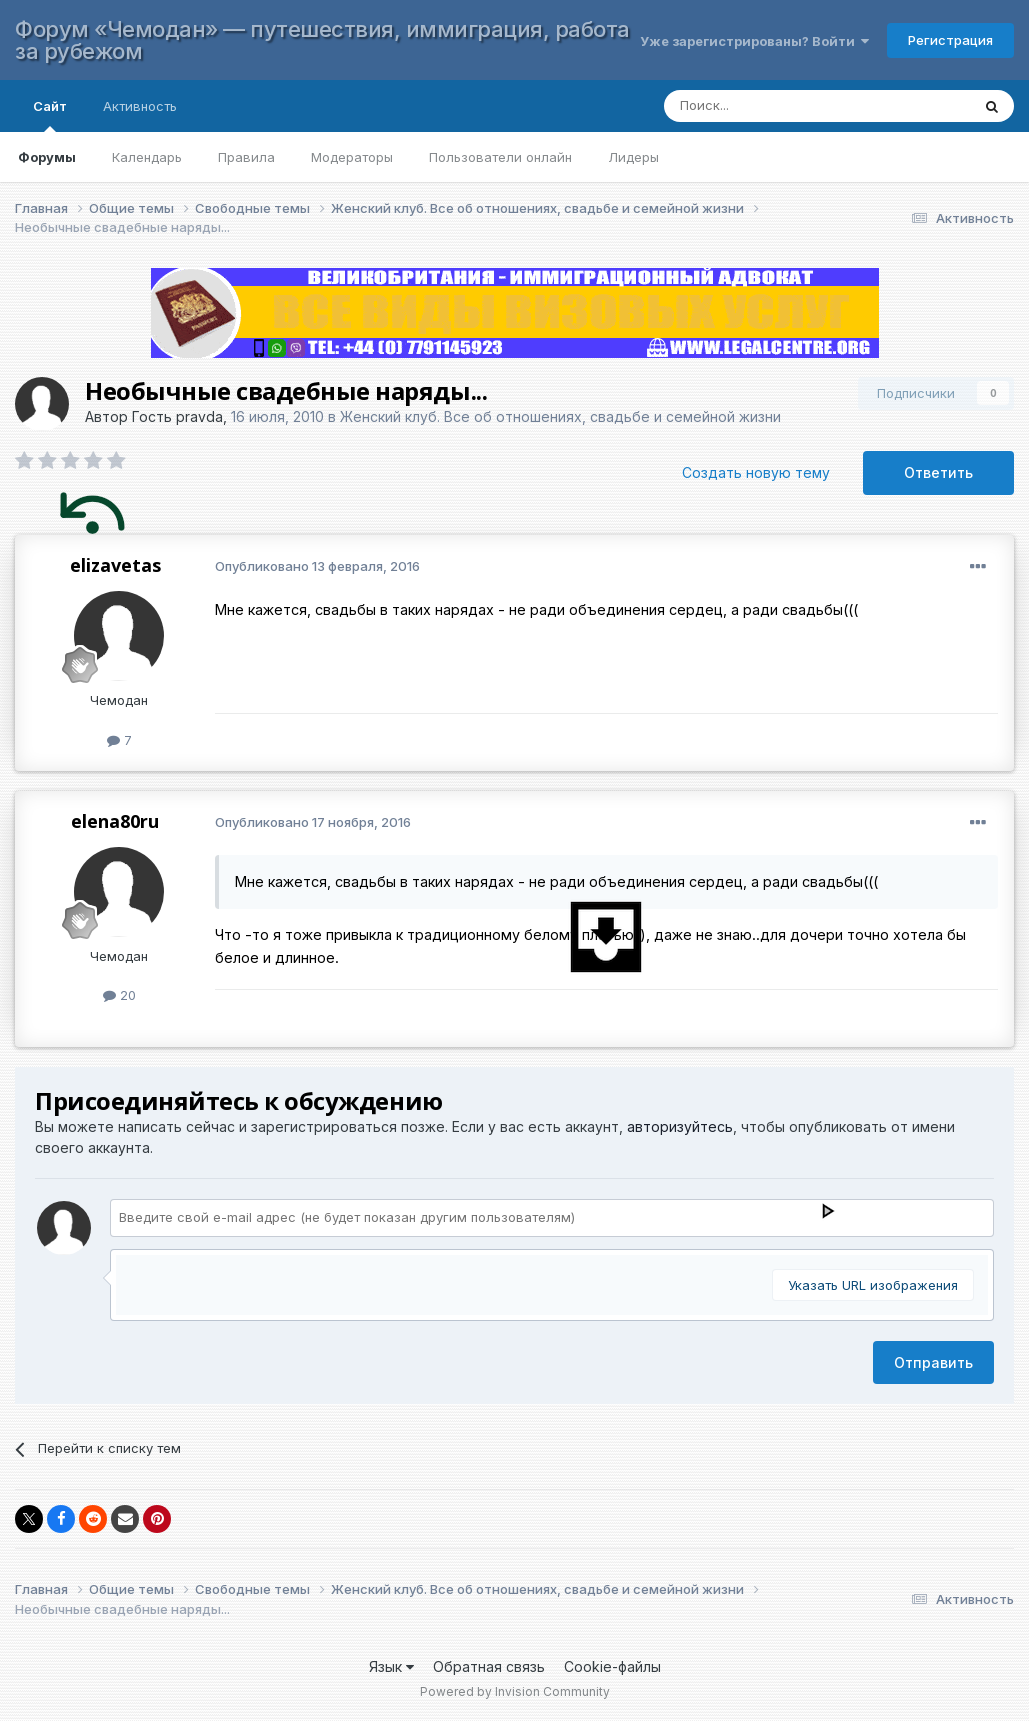 Image resolution: width=1029 pixels, height=1721 pixels. What do you see at coordinates (92, 511) in the screenshot?
I see `undo recent action` at bounding box center [92, 511].